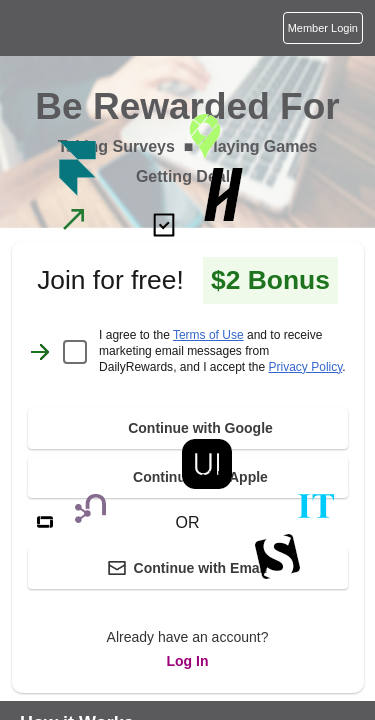 The width and height of the screenshot is (375, 720). Describe the element at coordinates (205, 136) in the screenshot. I see `open Google Maps` at that location.